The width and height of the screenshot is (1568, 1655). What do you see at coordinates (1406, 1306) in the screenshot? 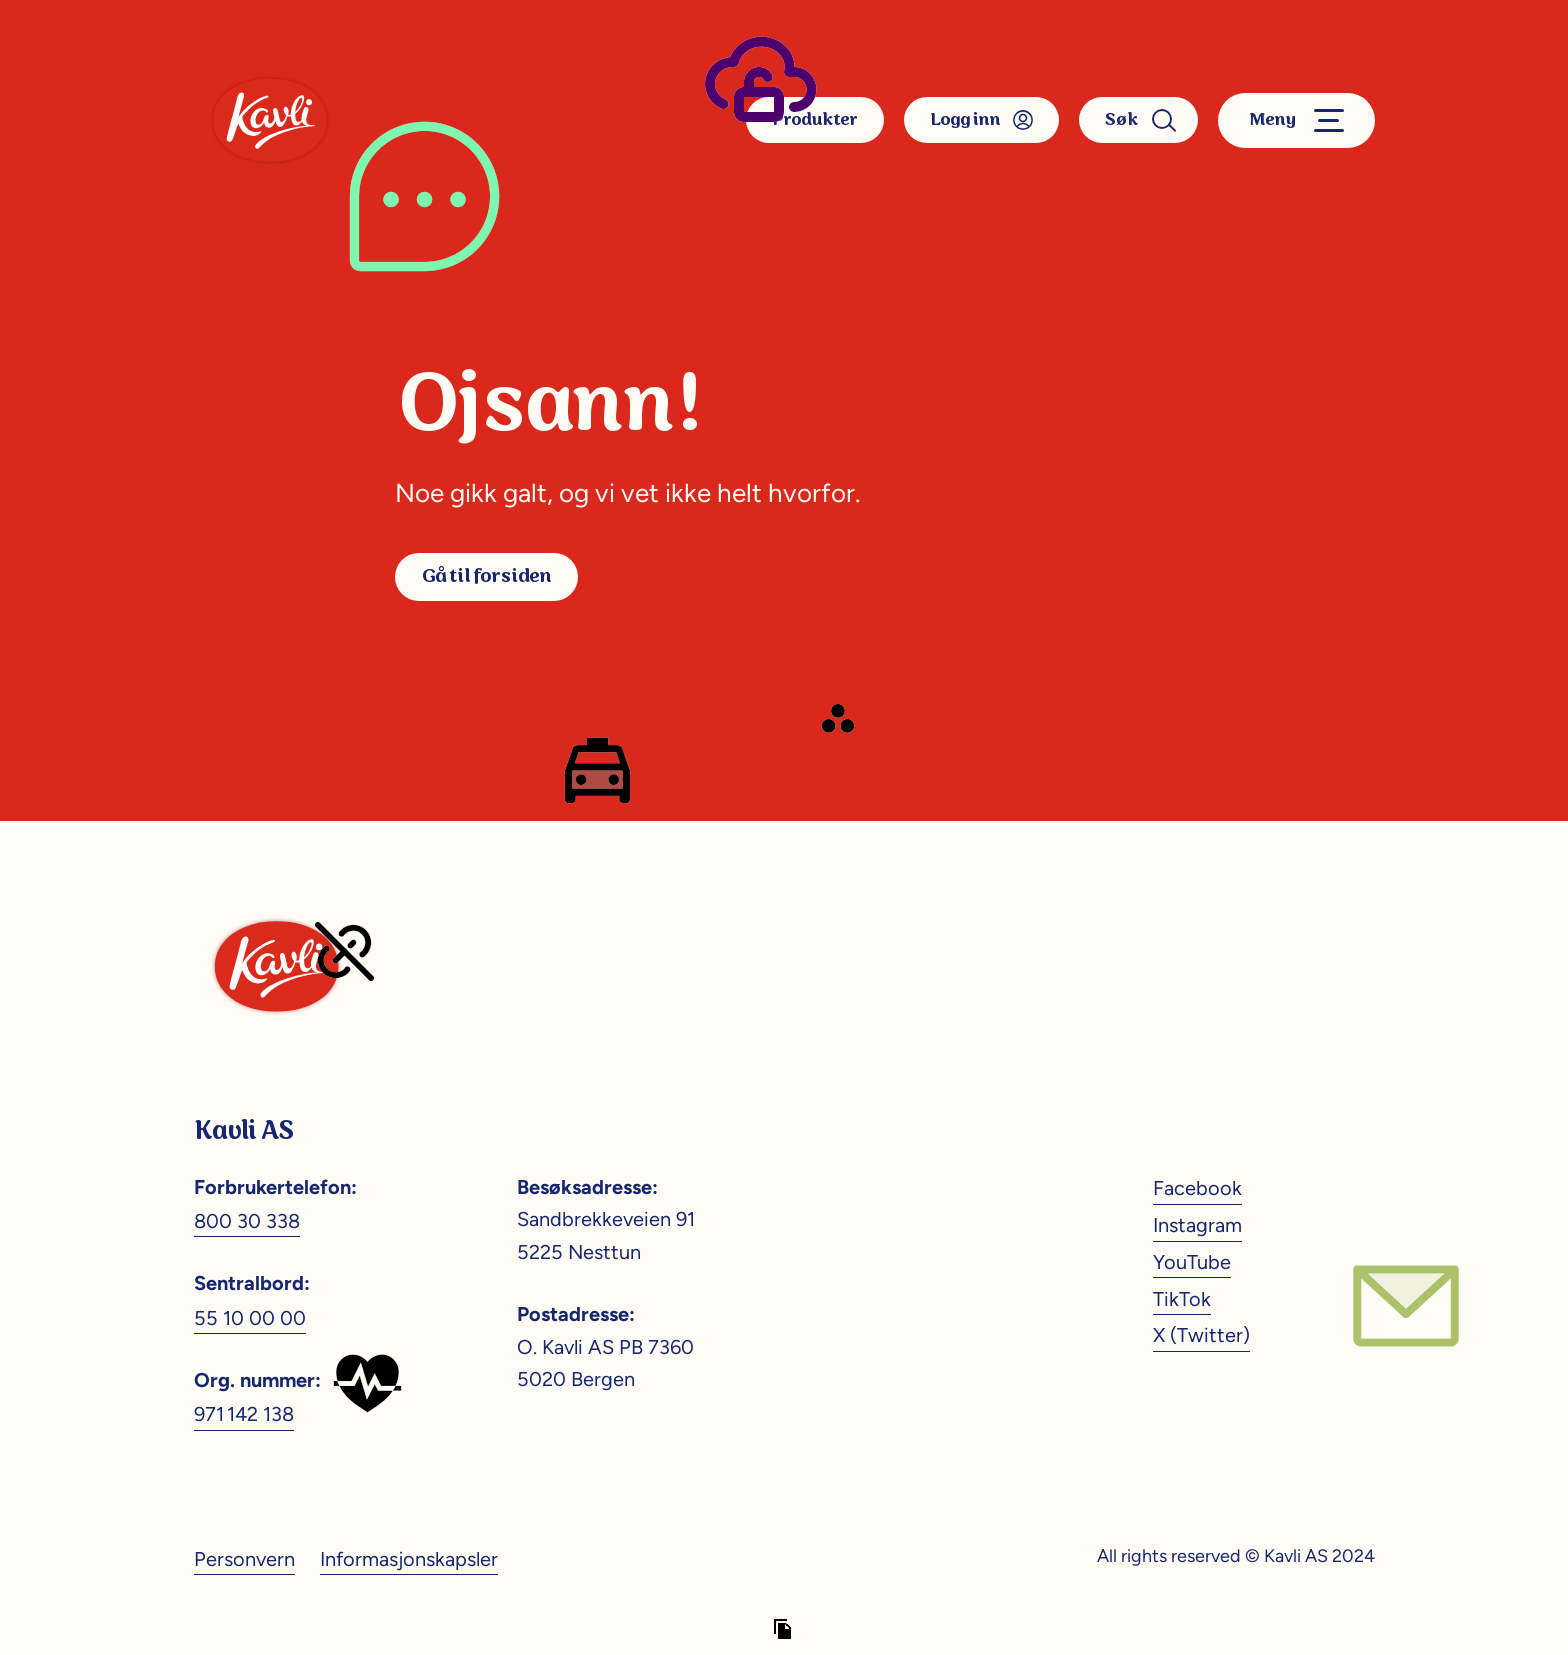
I see `open your inbox or email` at bounding box center [1406, 1306].